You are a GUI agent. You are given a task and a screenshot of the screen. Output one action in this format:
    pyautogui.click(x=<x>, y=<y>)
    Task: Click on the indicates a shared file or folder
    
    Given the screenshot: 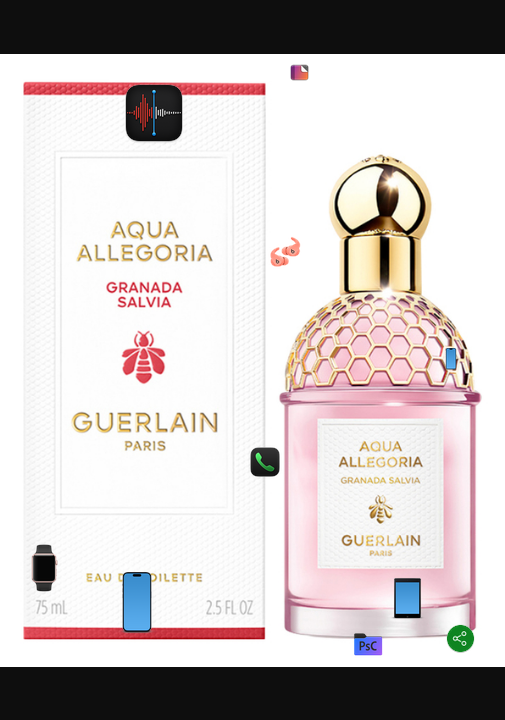 What is the action you would take?
    pyautogui.click(x=460, y=638)
    